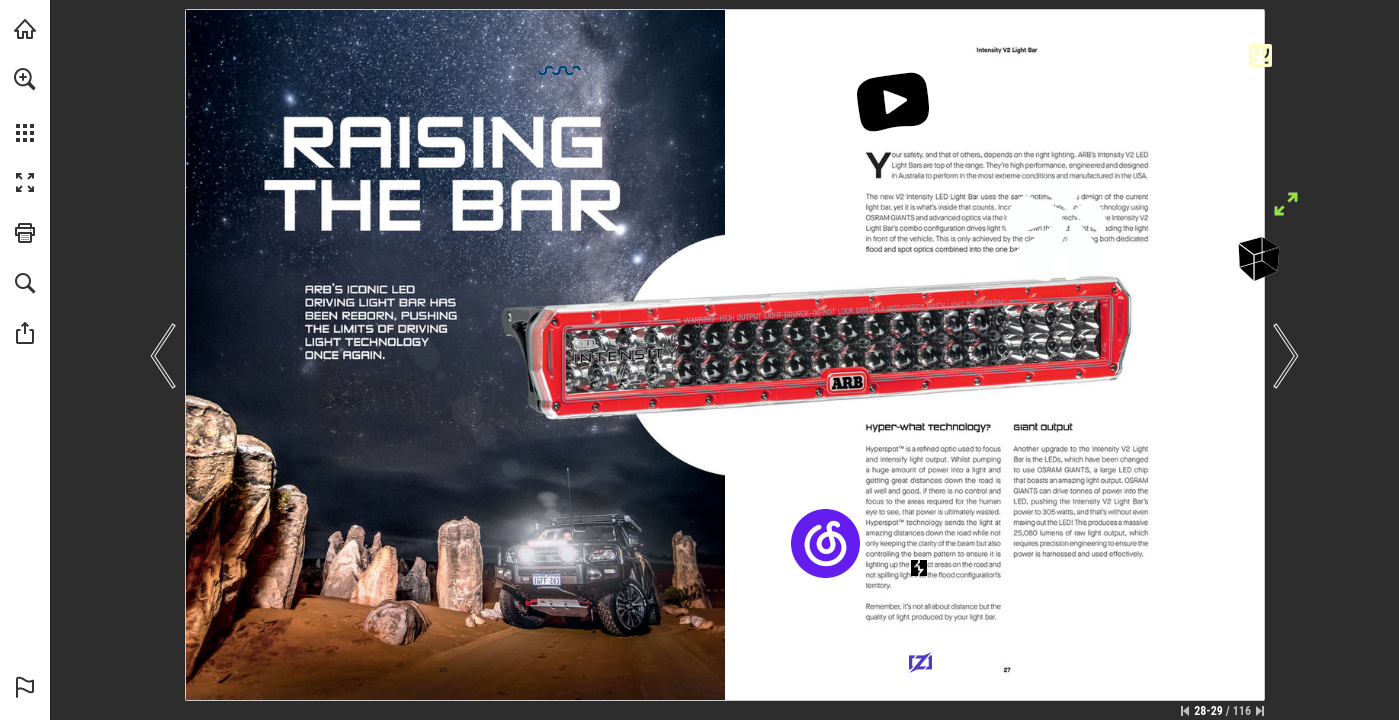  I want to click on open netease cloud music app, so click(825, 543).